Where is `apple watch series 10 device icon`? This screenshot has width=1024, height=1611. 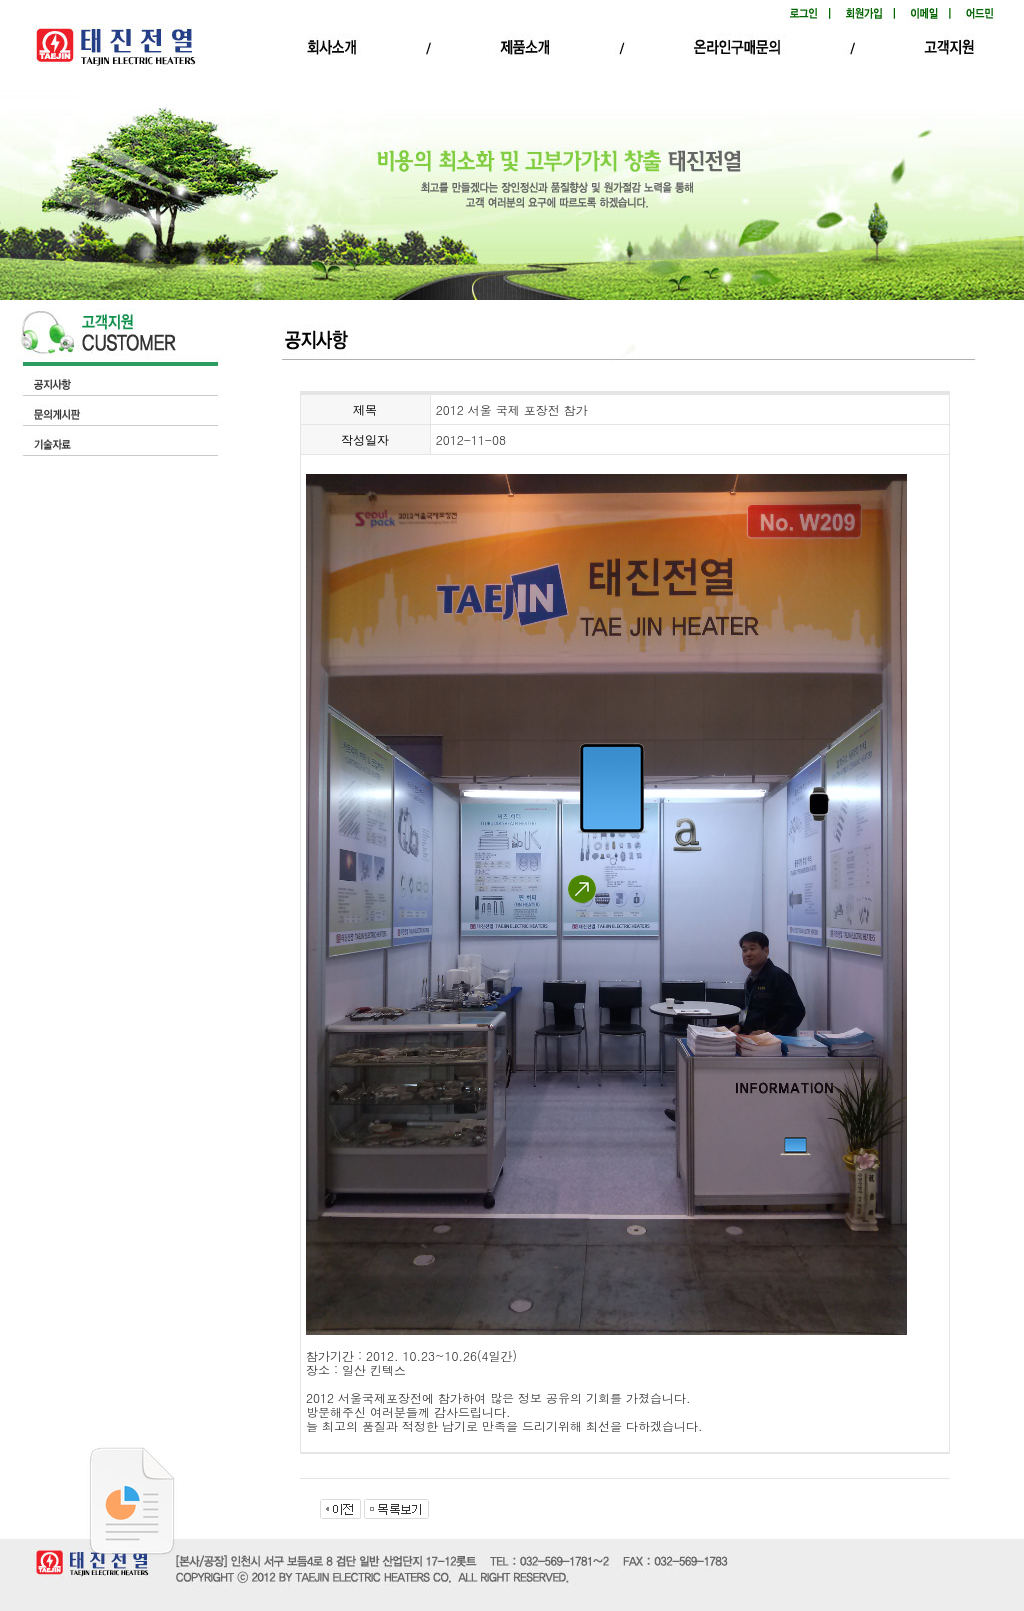 apple watch series 10 device icon is located at coordinates (819, 804).